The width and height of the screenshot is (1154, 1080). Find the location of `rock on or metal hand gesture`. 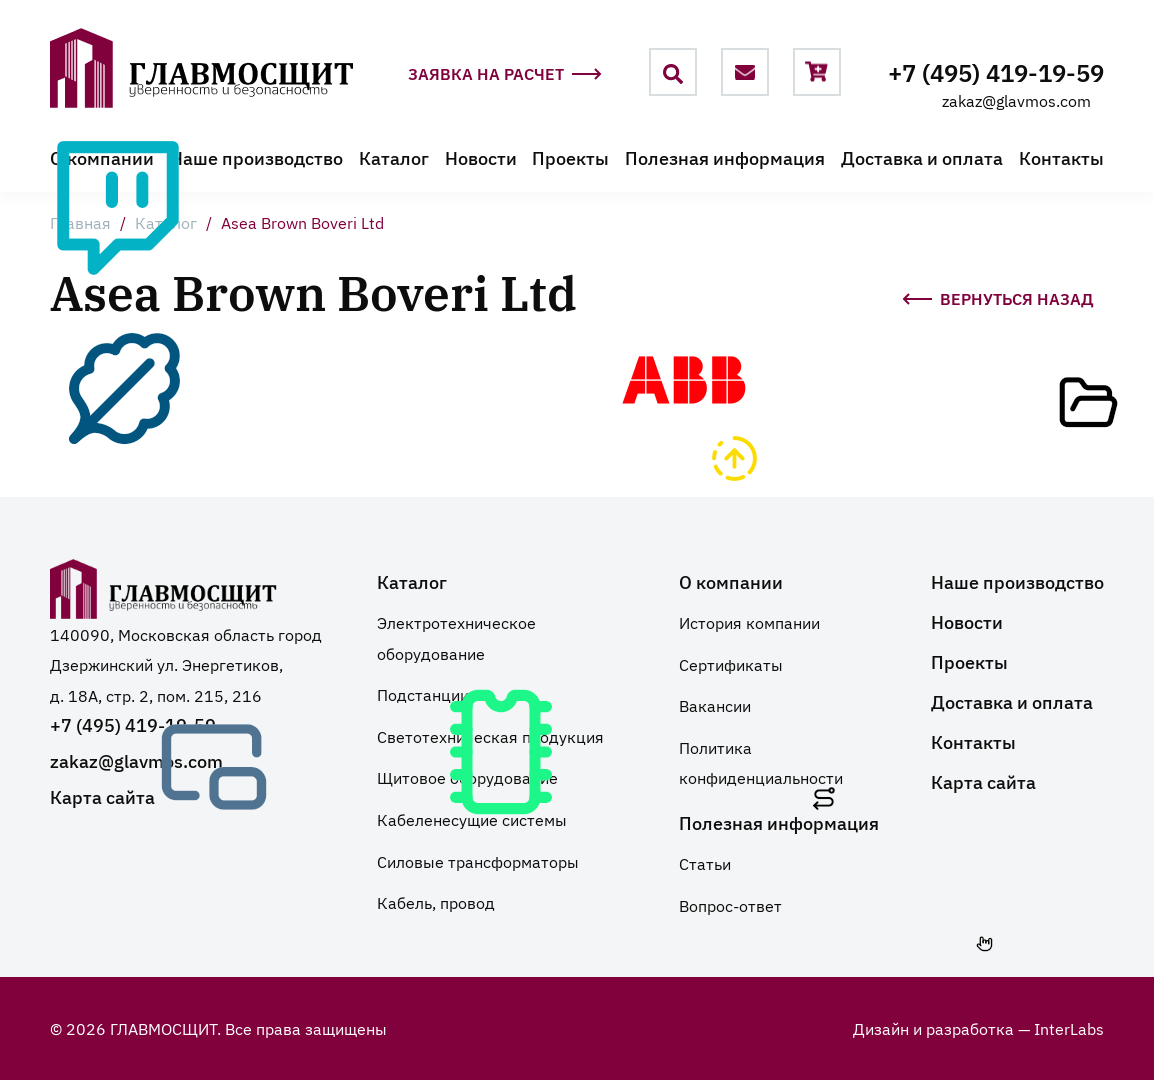

rock on or metal hand gesture is located at coordinates (984, 943).